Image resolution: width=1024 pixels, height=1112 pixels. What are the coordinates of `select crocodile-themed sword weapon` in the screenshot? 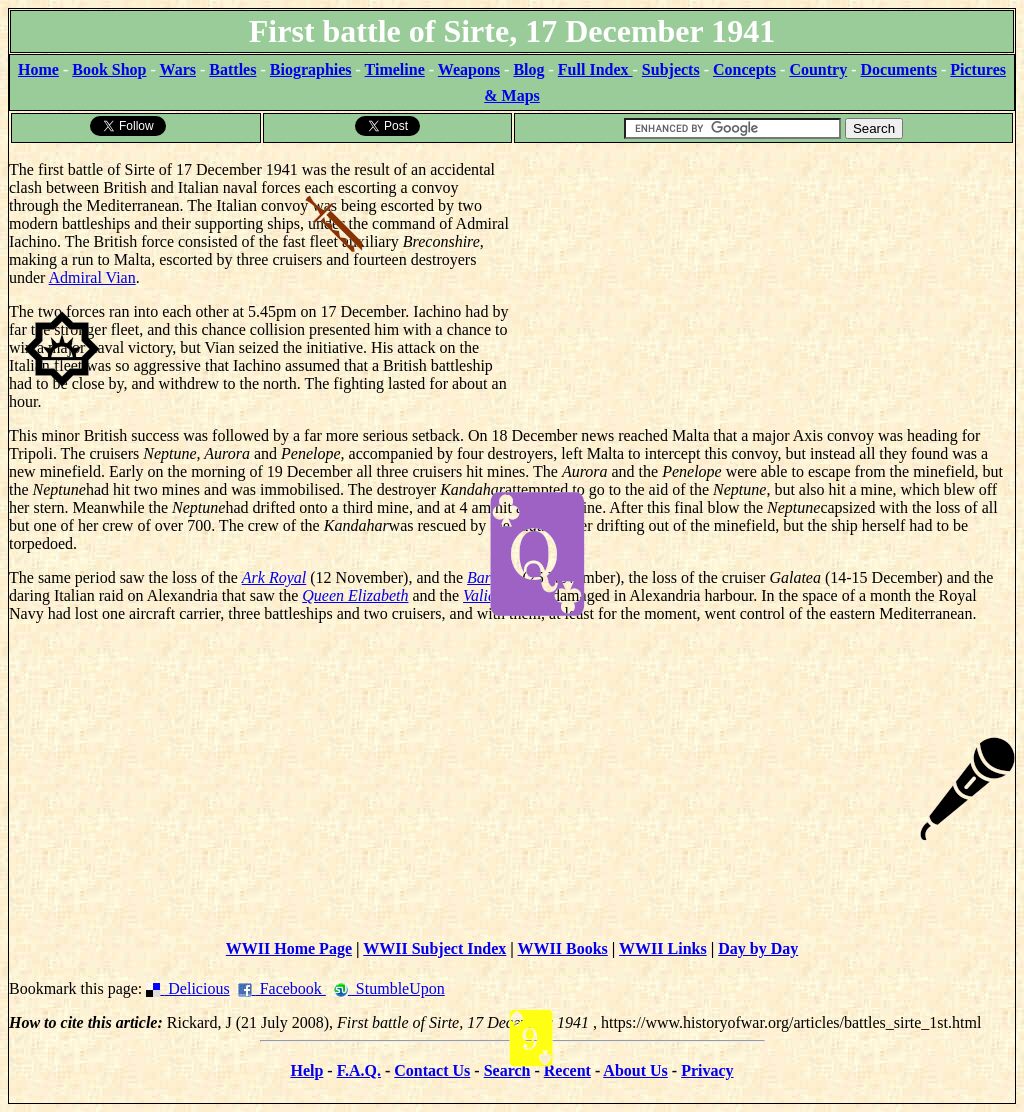 It's located at (333, 223).